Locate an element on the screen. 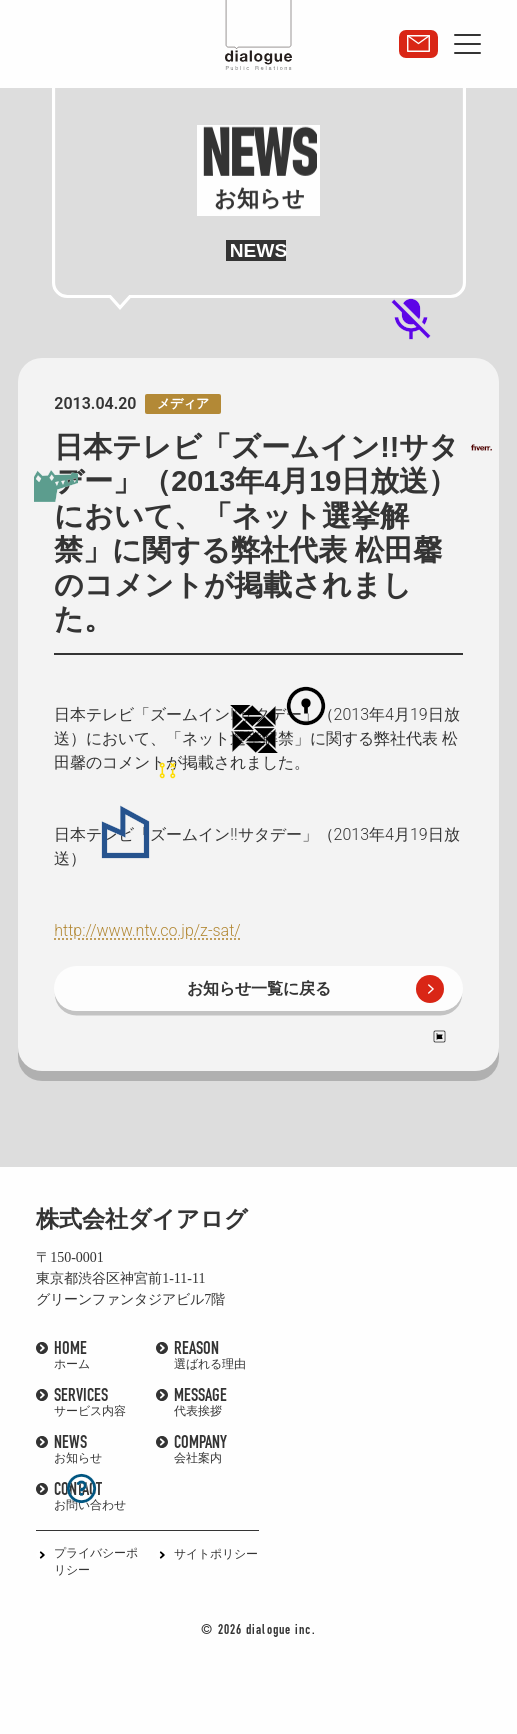 The width and height of the screenshot is (517, 1734). open the Fiverr app is located at coordinates (481, 447).